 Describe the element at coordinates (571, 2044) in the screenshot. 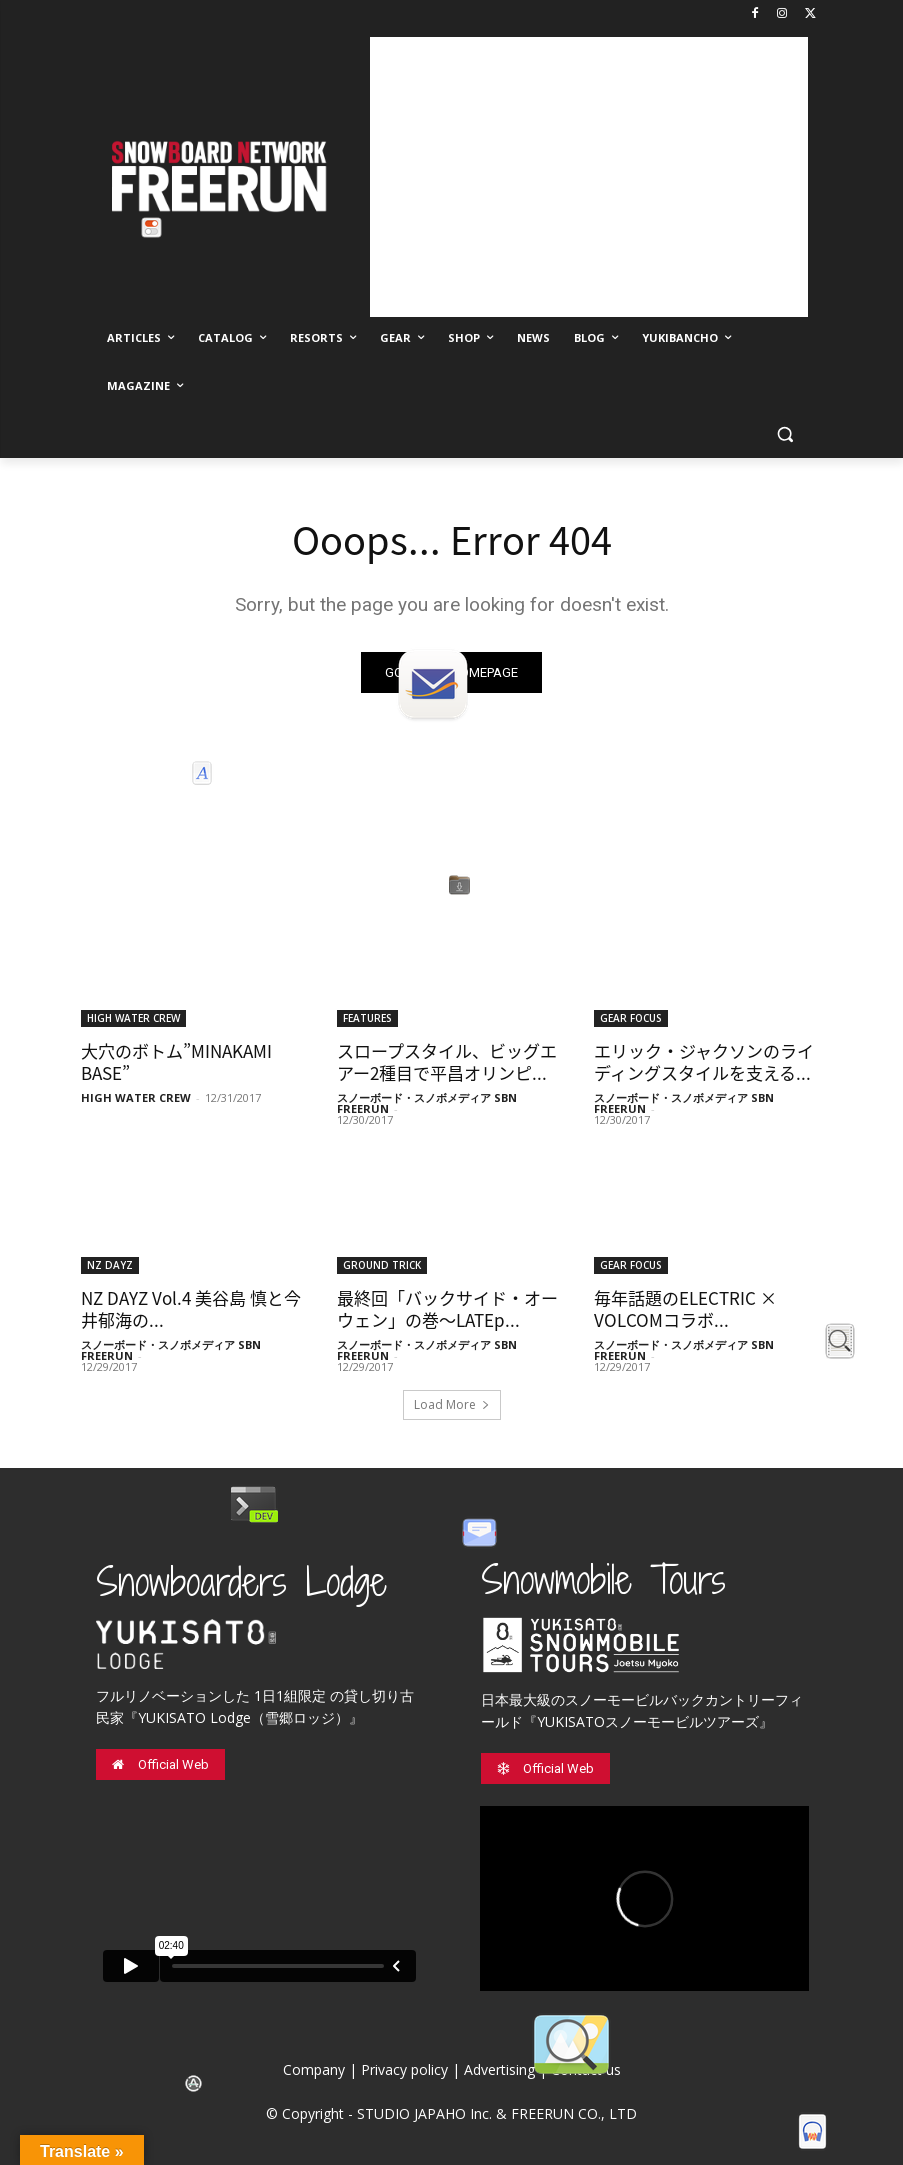

I see `open image viewer application` at that location.